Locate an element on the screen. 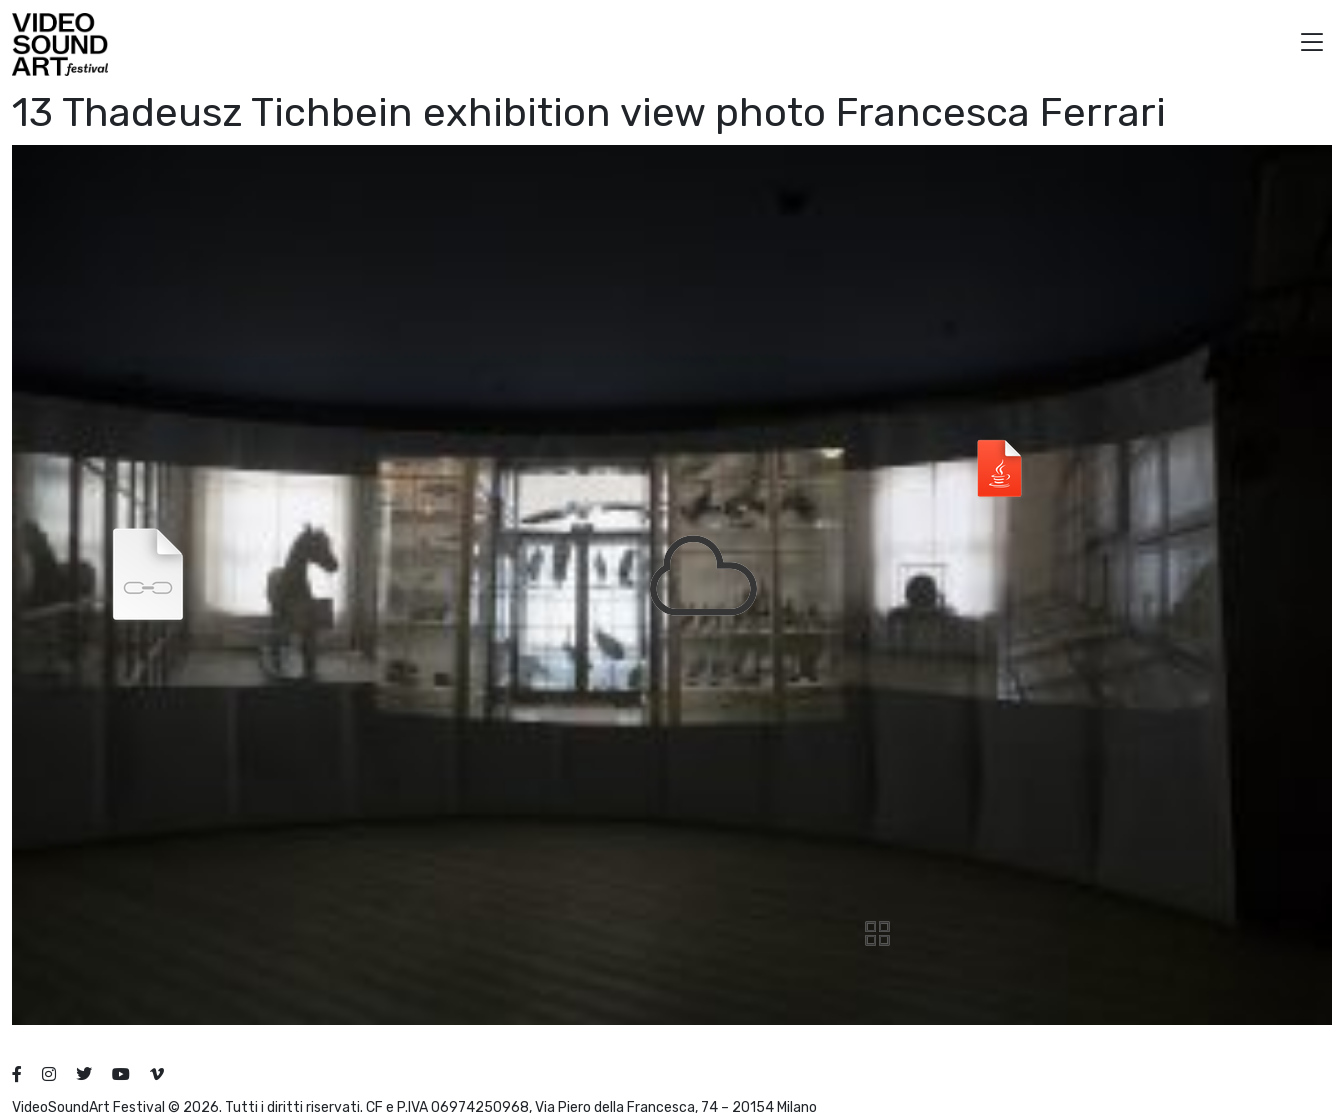  a windows shortcut file (.lnk) is located at coordinates (148, 576).